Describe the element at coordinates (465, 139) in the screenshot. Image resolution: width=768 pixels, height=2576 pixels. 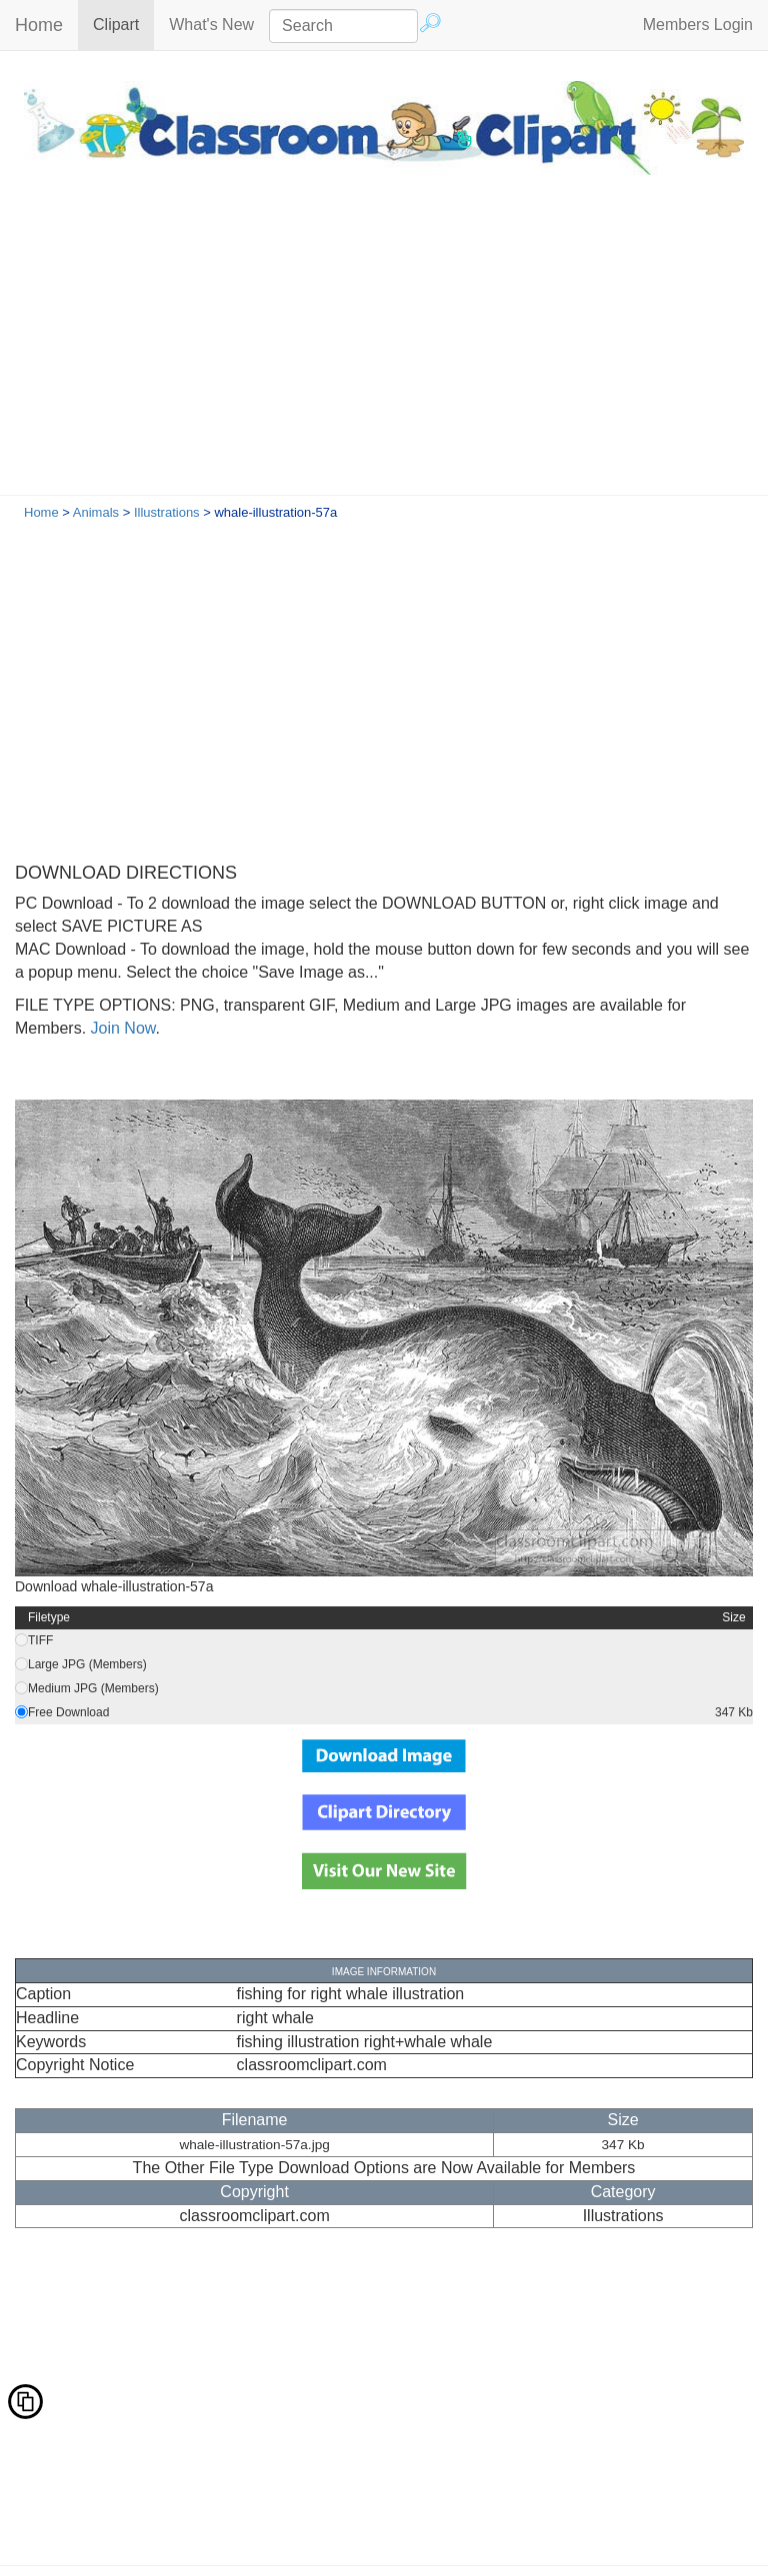
I see `peace sign or victory gesture` at that location.